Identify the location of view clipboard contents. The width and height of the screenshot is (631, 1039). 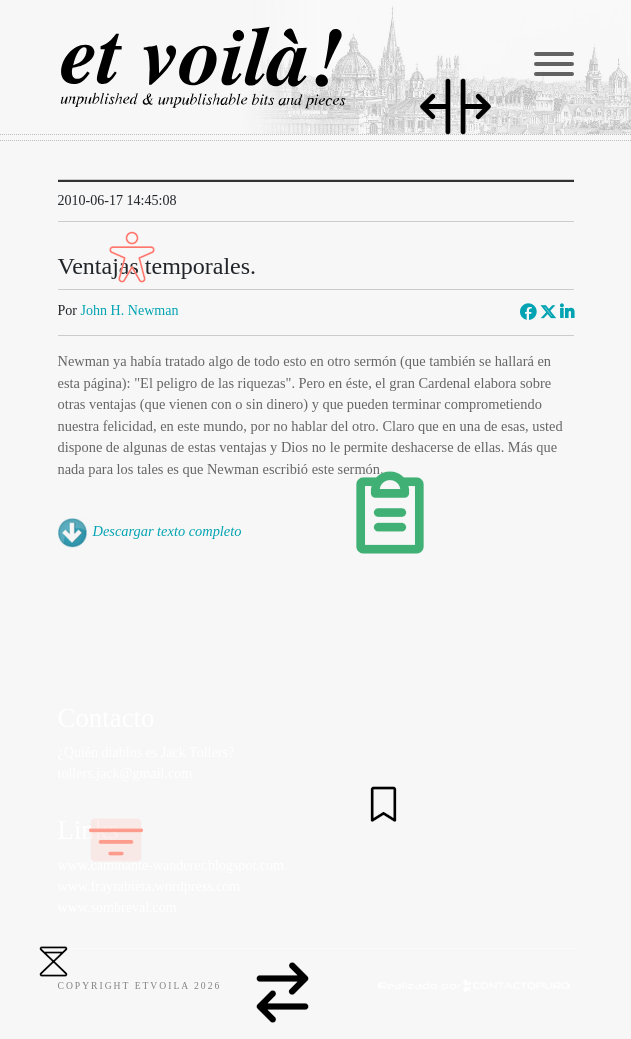
(390, 514).